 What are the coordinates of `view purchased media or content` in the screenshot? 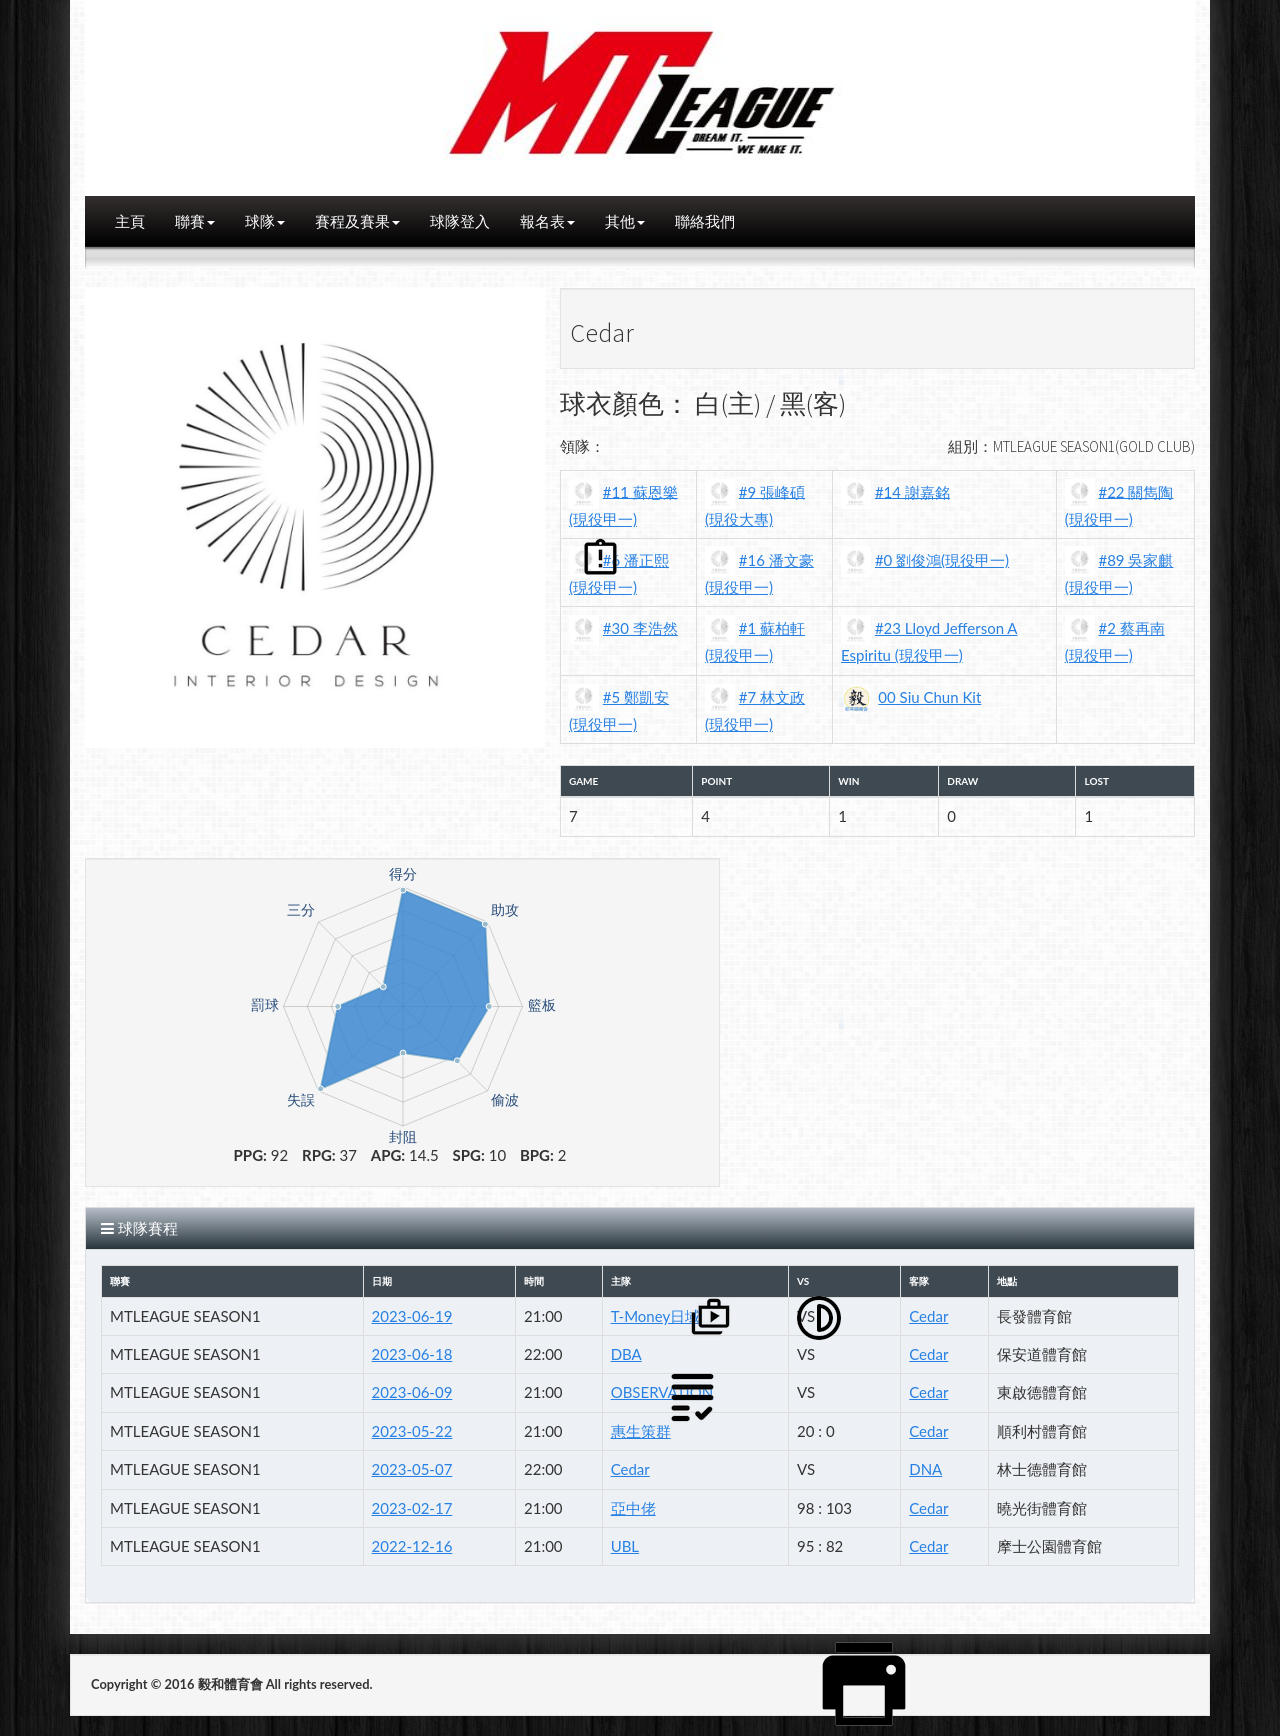 It's located at (710, 1317).